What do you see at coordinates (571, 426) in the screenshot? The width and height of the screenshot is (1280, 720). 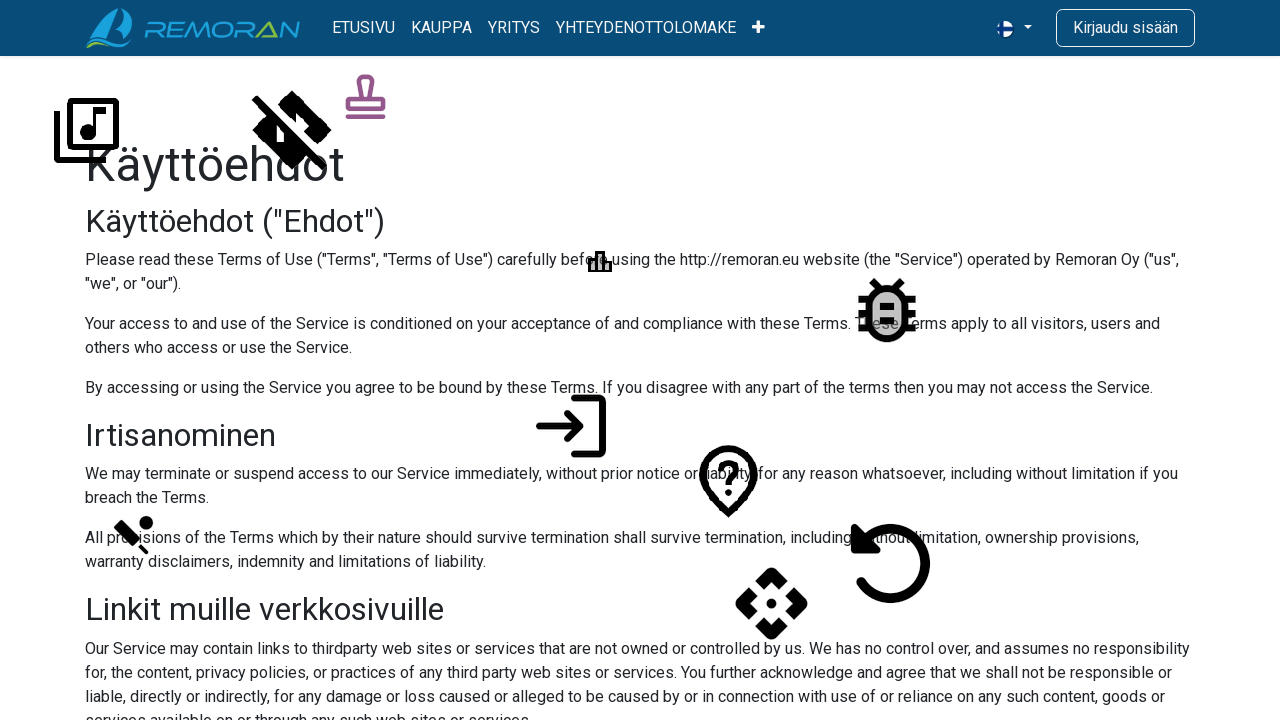 I see `log in to your account` at bounding box center [571, 426].